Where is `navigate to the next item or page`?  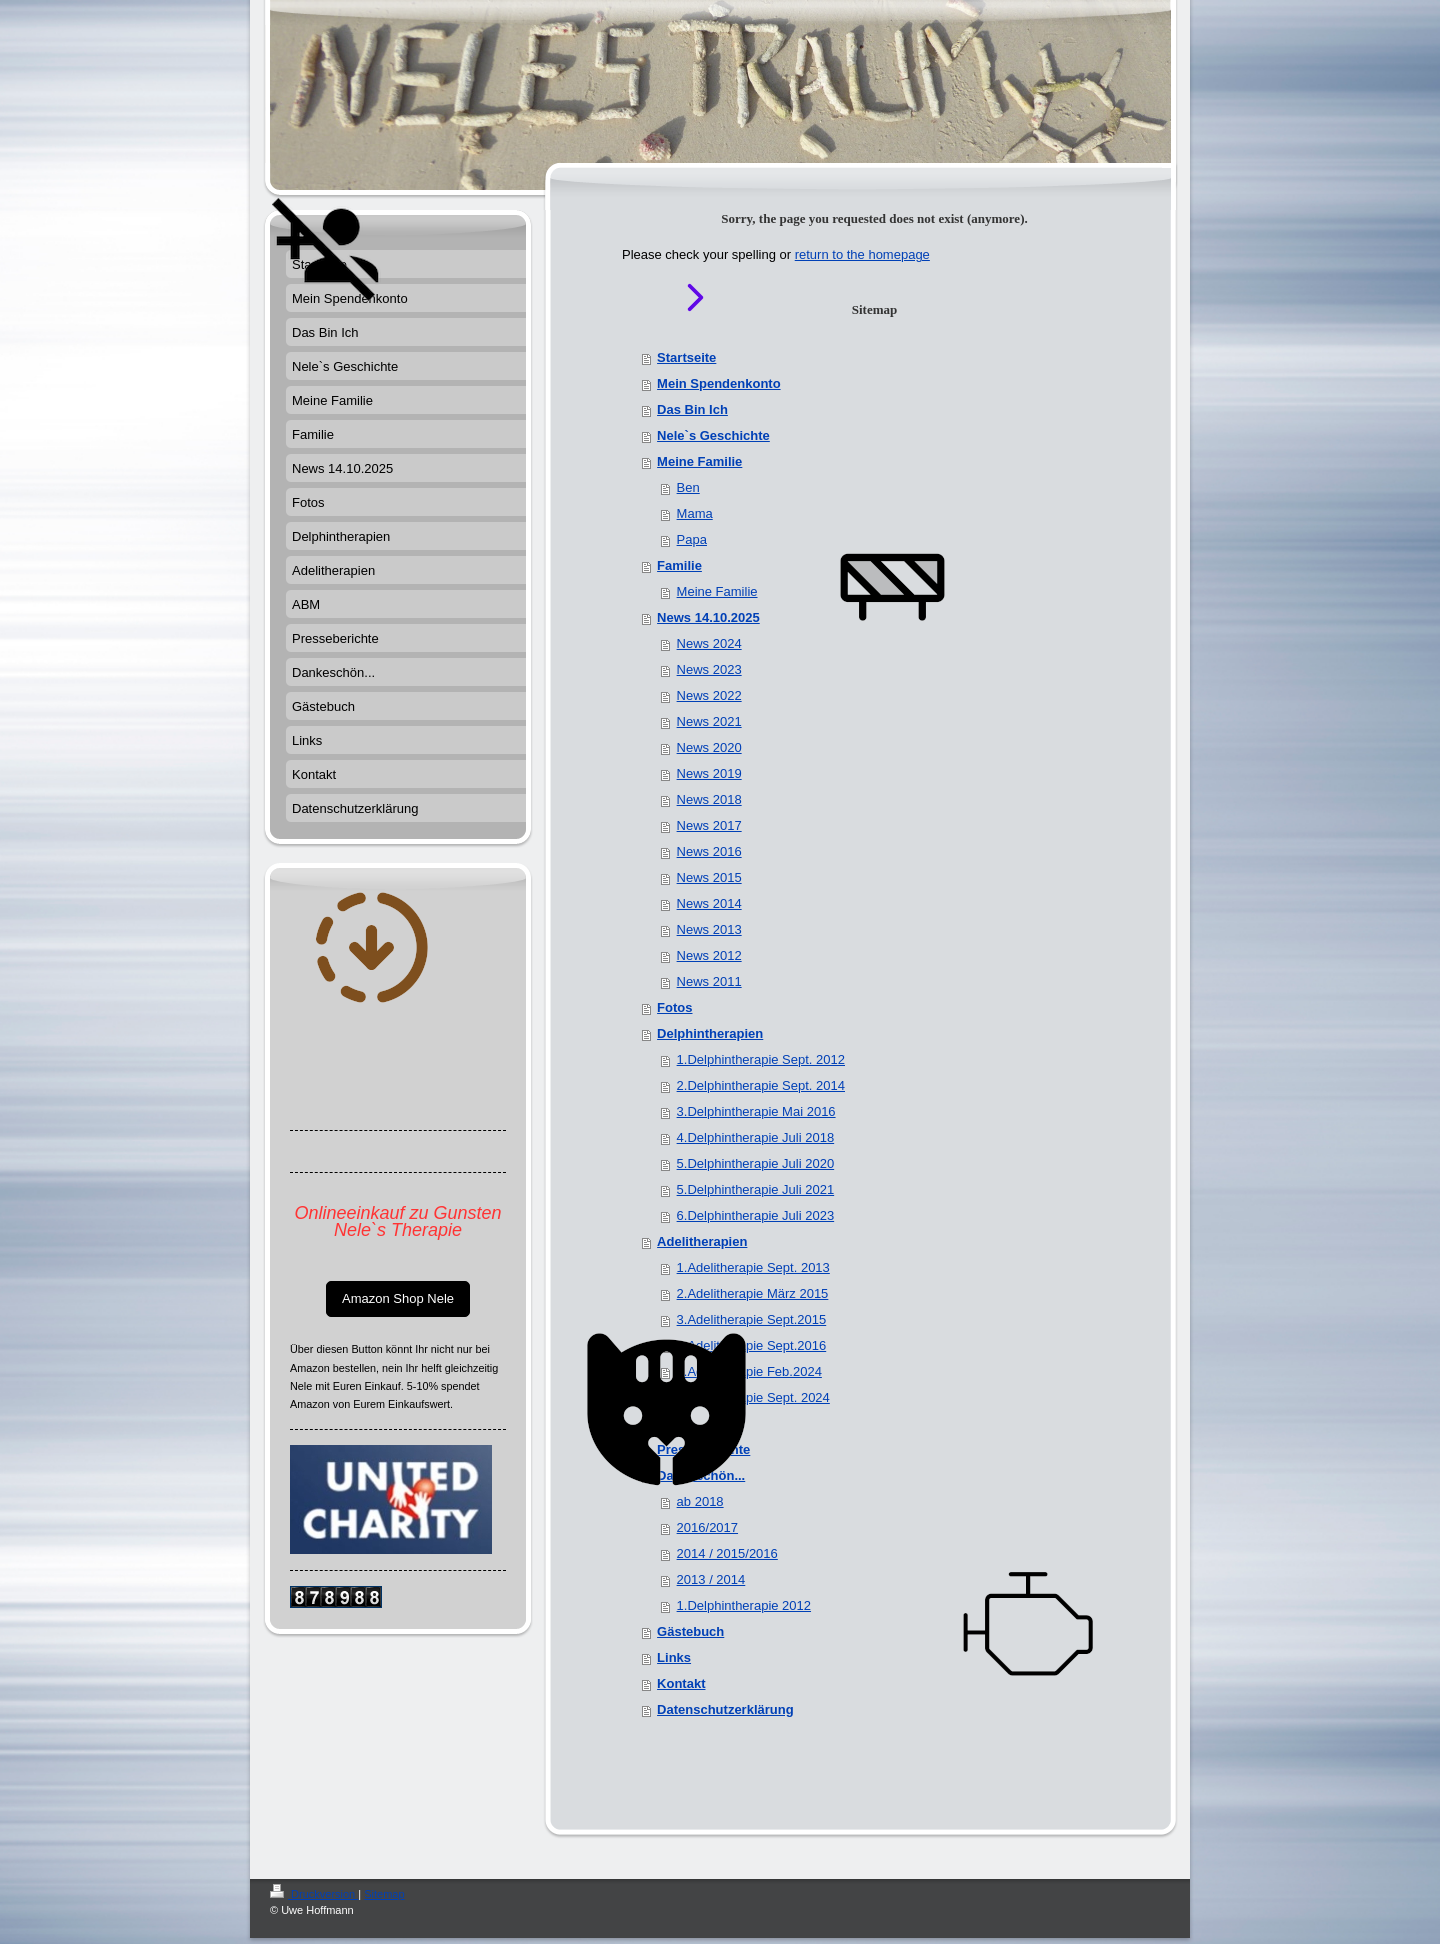 navigate to the next item or page is located at coordinates (695, 297).